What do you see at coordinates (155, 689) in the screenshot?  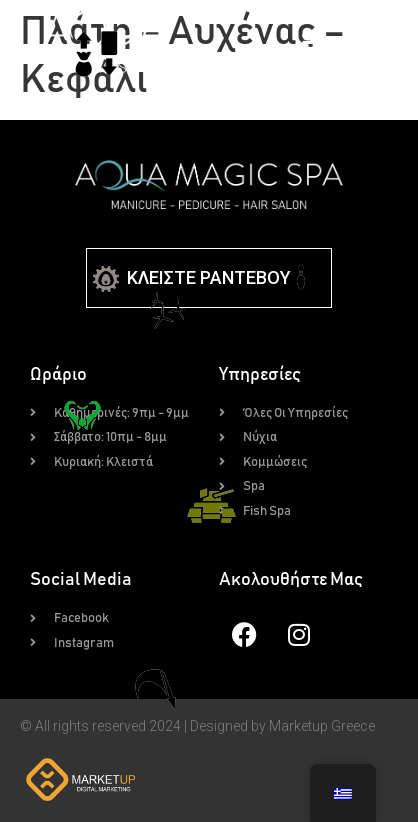 I see `launch or throw an attack in a game` at bounding box center [155, 689].